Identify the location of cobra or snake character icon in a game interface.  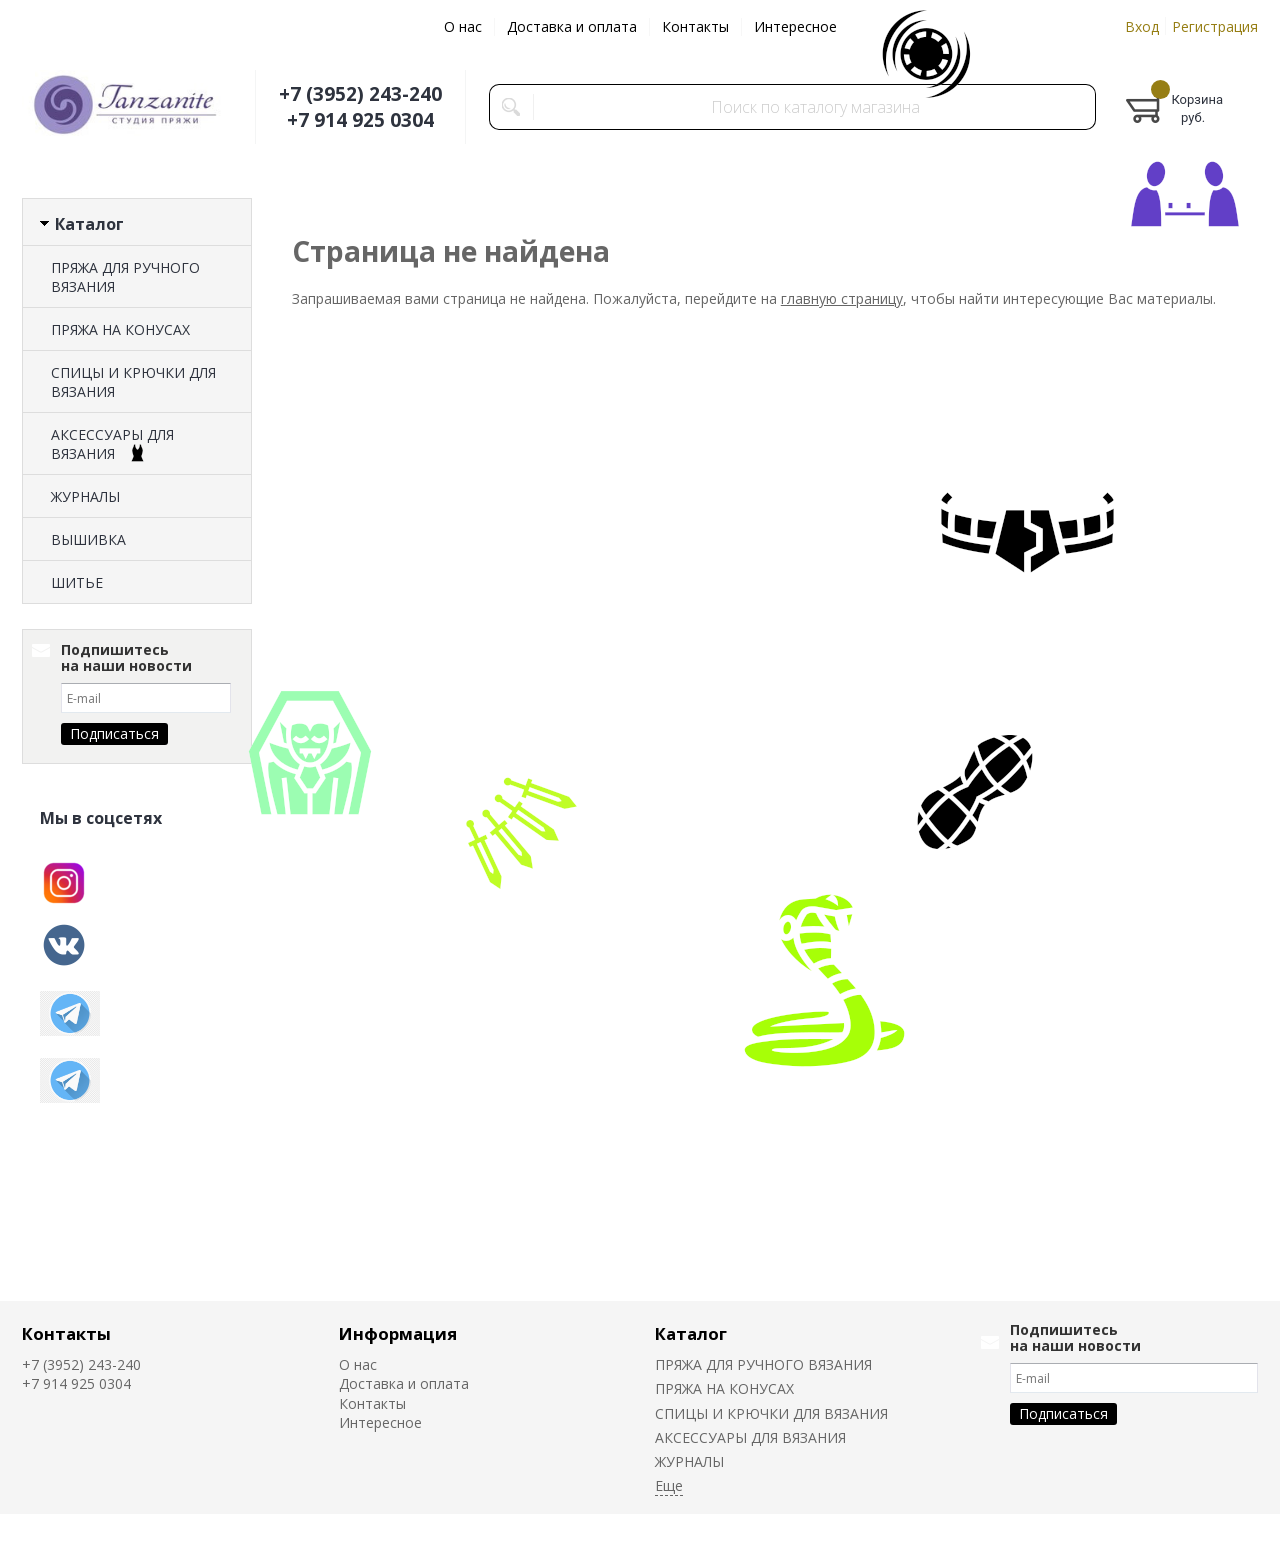
(824, 980).